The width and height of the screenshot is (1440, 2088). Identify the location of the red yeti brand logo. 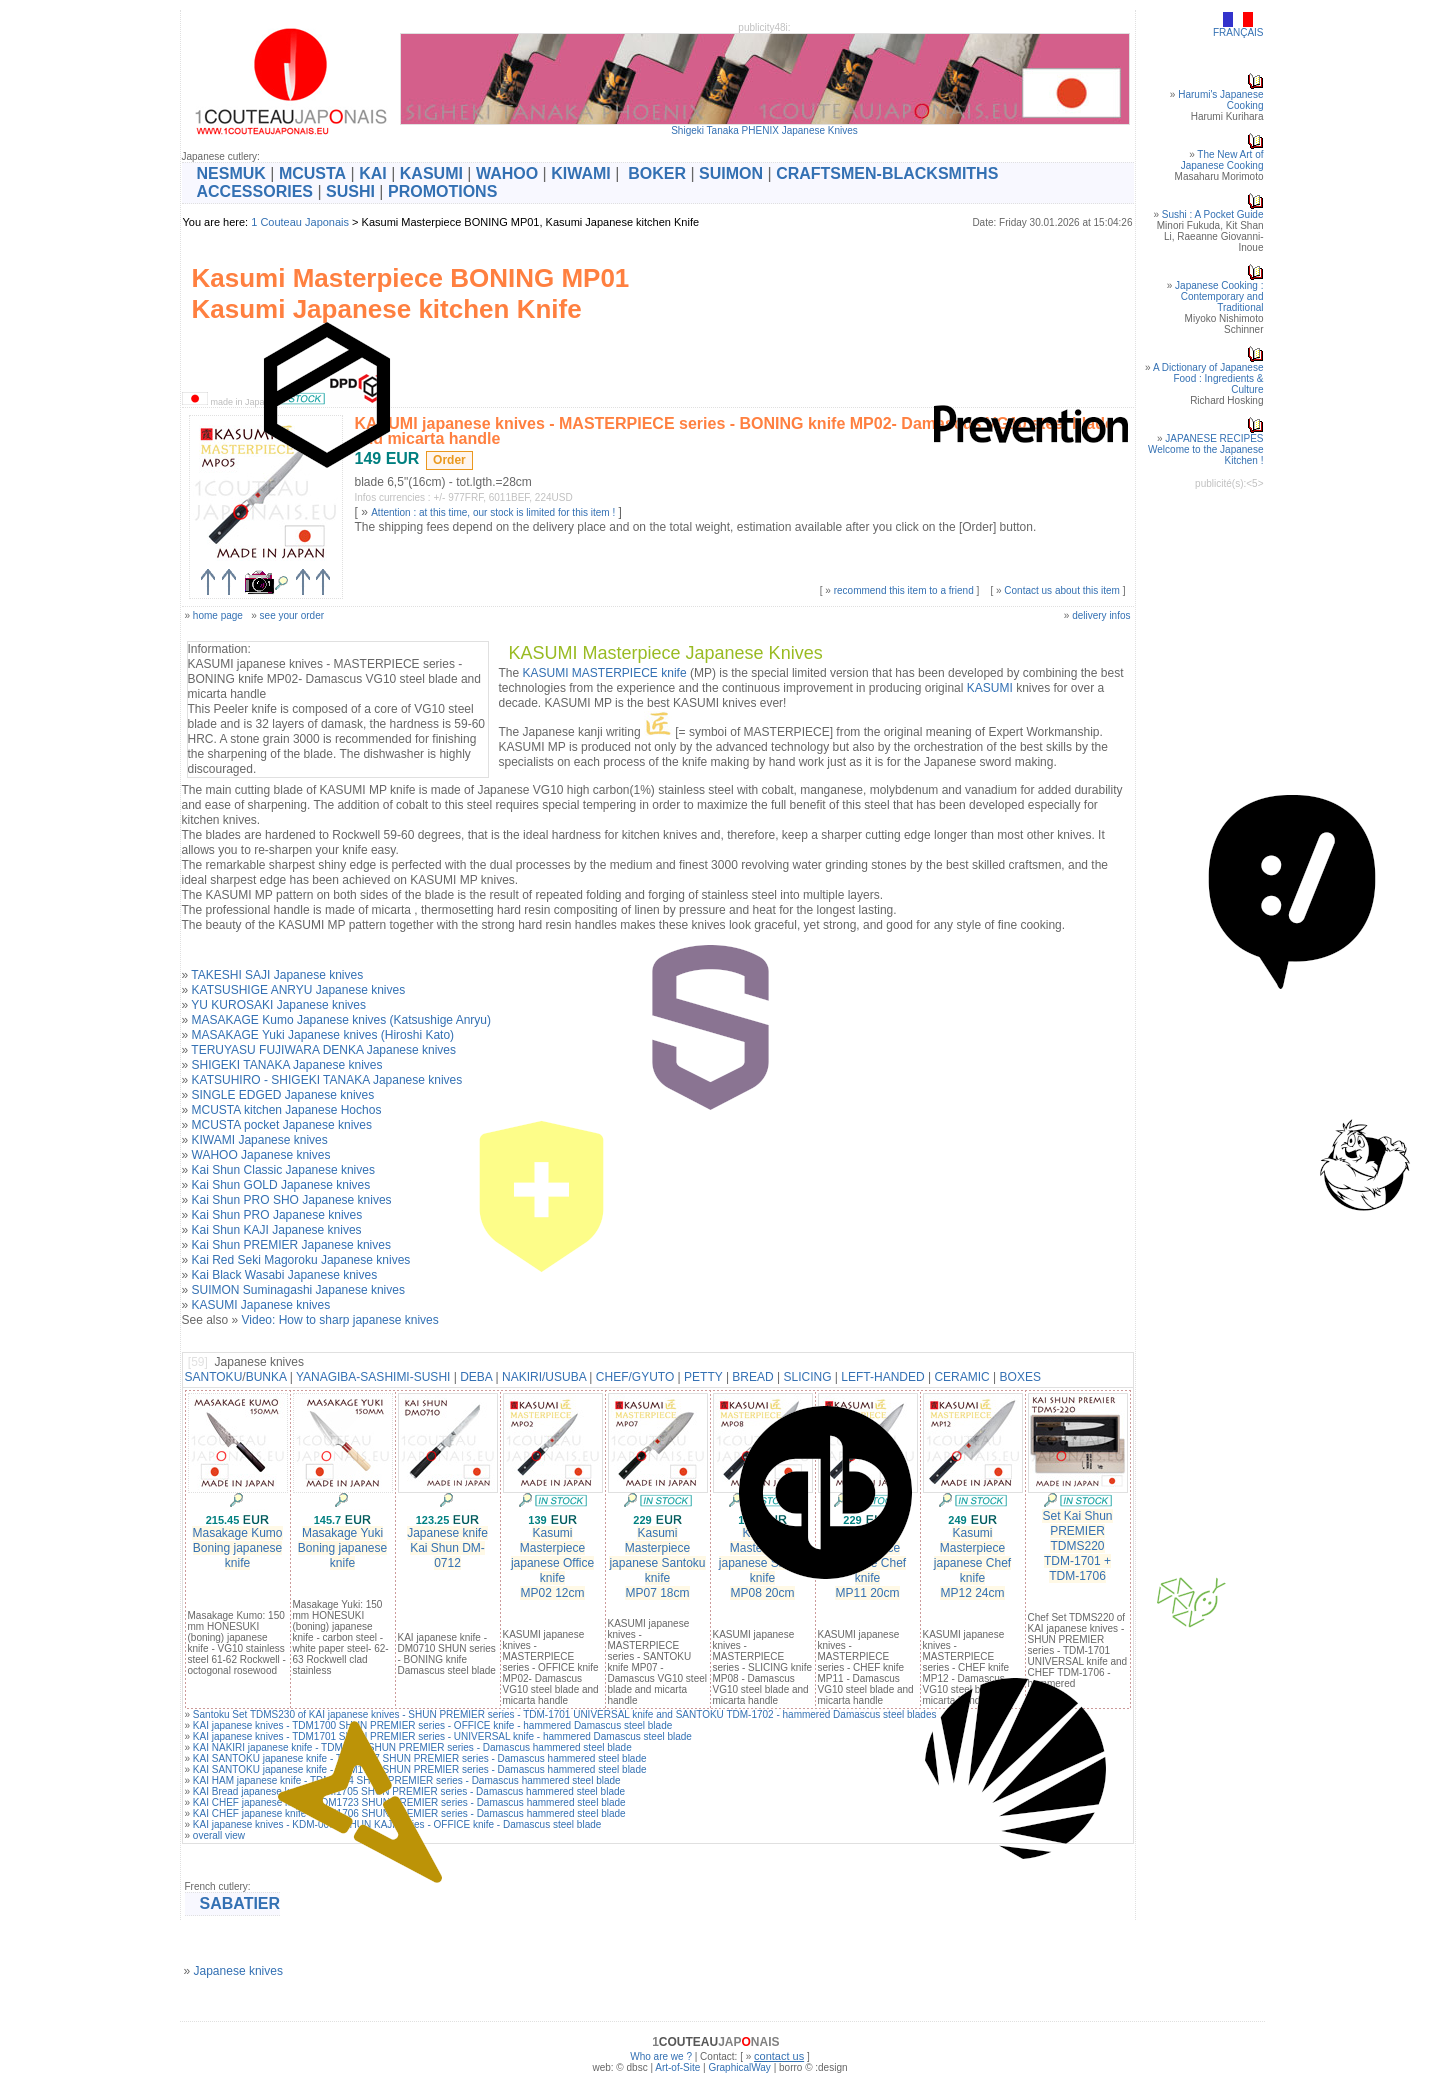
(1365, 1165).